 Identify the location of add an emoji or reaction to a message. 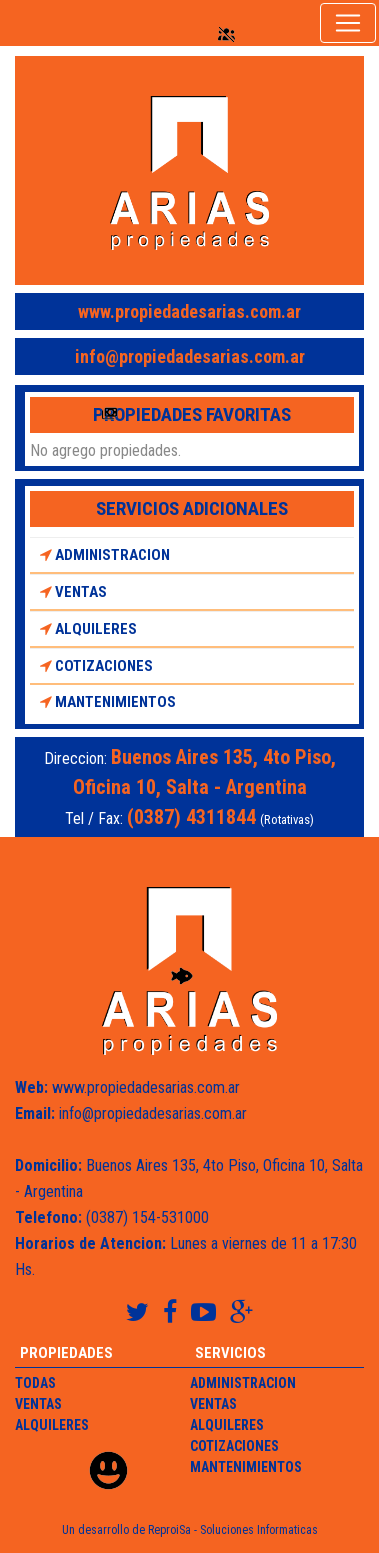
(108, 1470).